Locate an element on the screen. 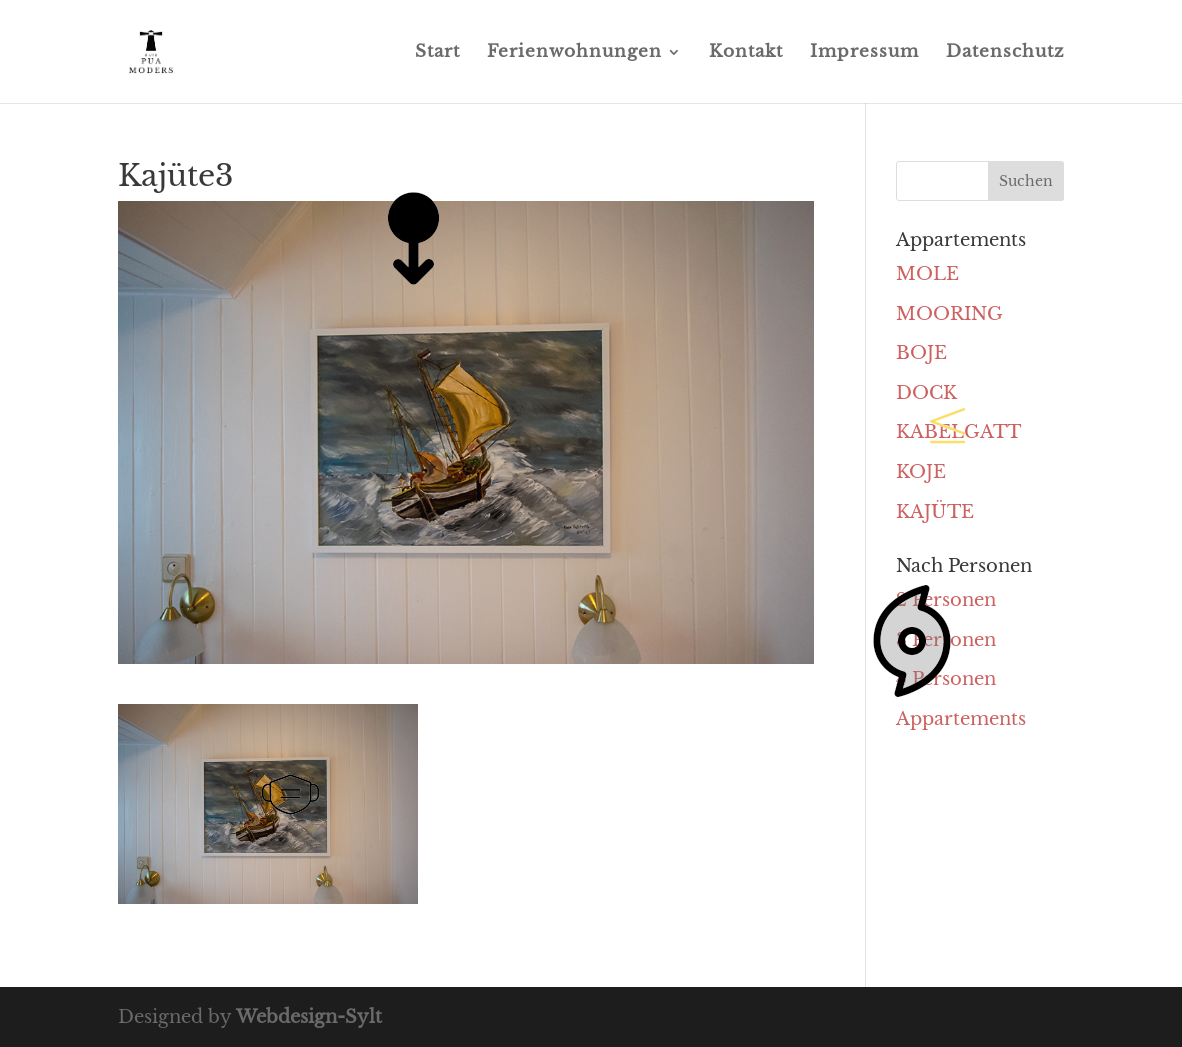  indicates mask required or health safety guidelines is located at coordinates (290, 795).